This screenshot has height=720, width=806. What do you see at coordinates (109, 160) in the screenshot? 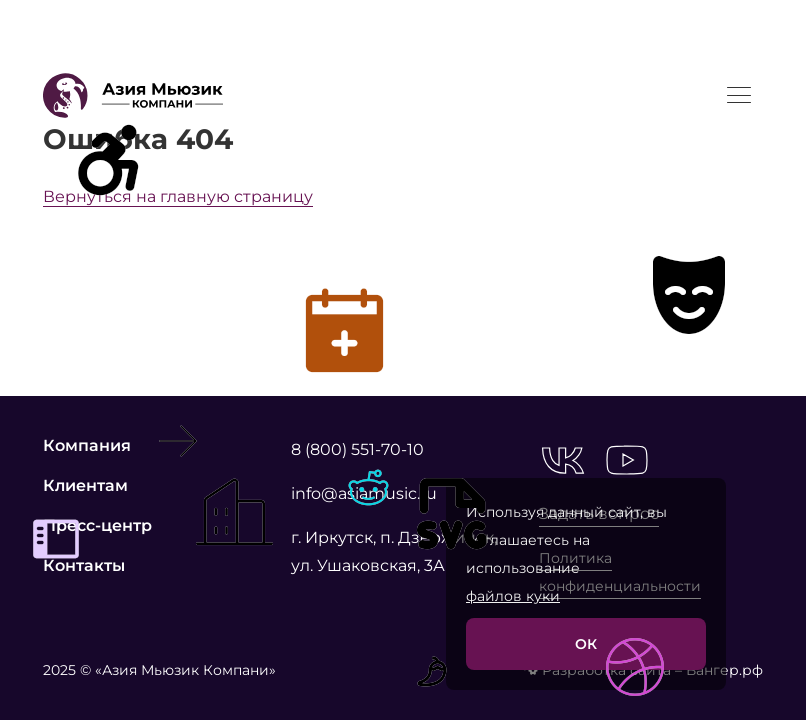
I see `indicates wheelchair accessibility` at bounding box center [109, 160].